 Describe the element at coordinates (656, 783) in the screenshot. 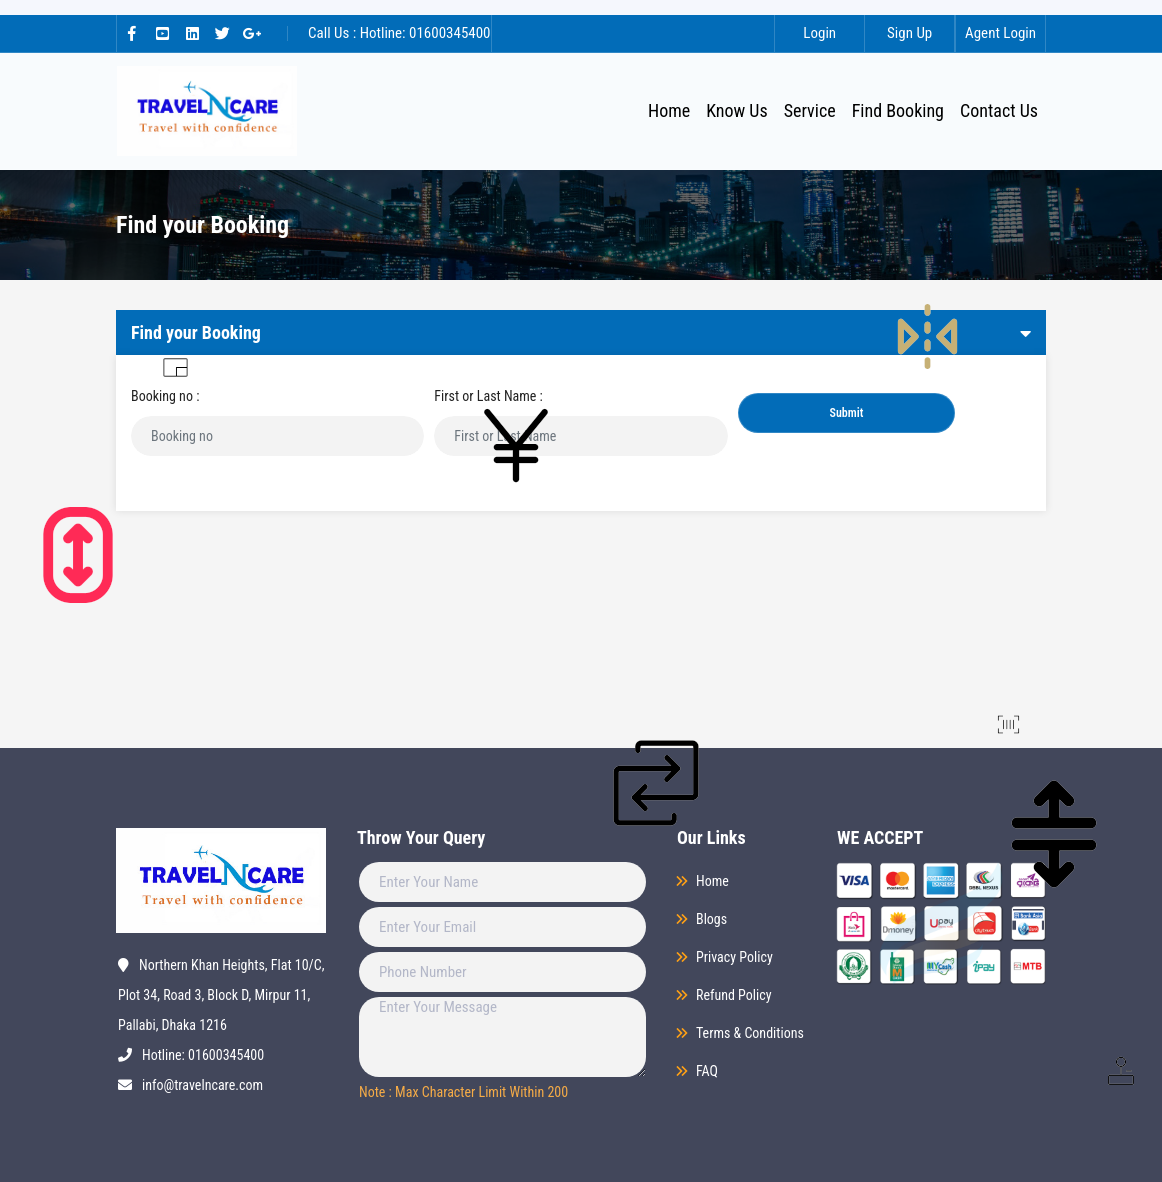

I see `swap or exchange items` at that location.